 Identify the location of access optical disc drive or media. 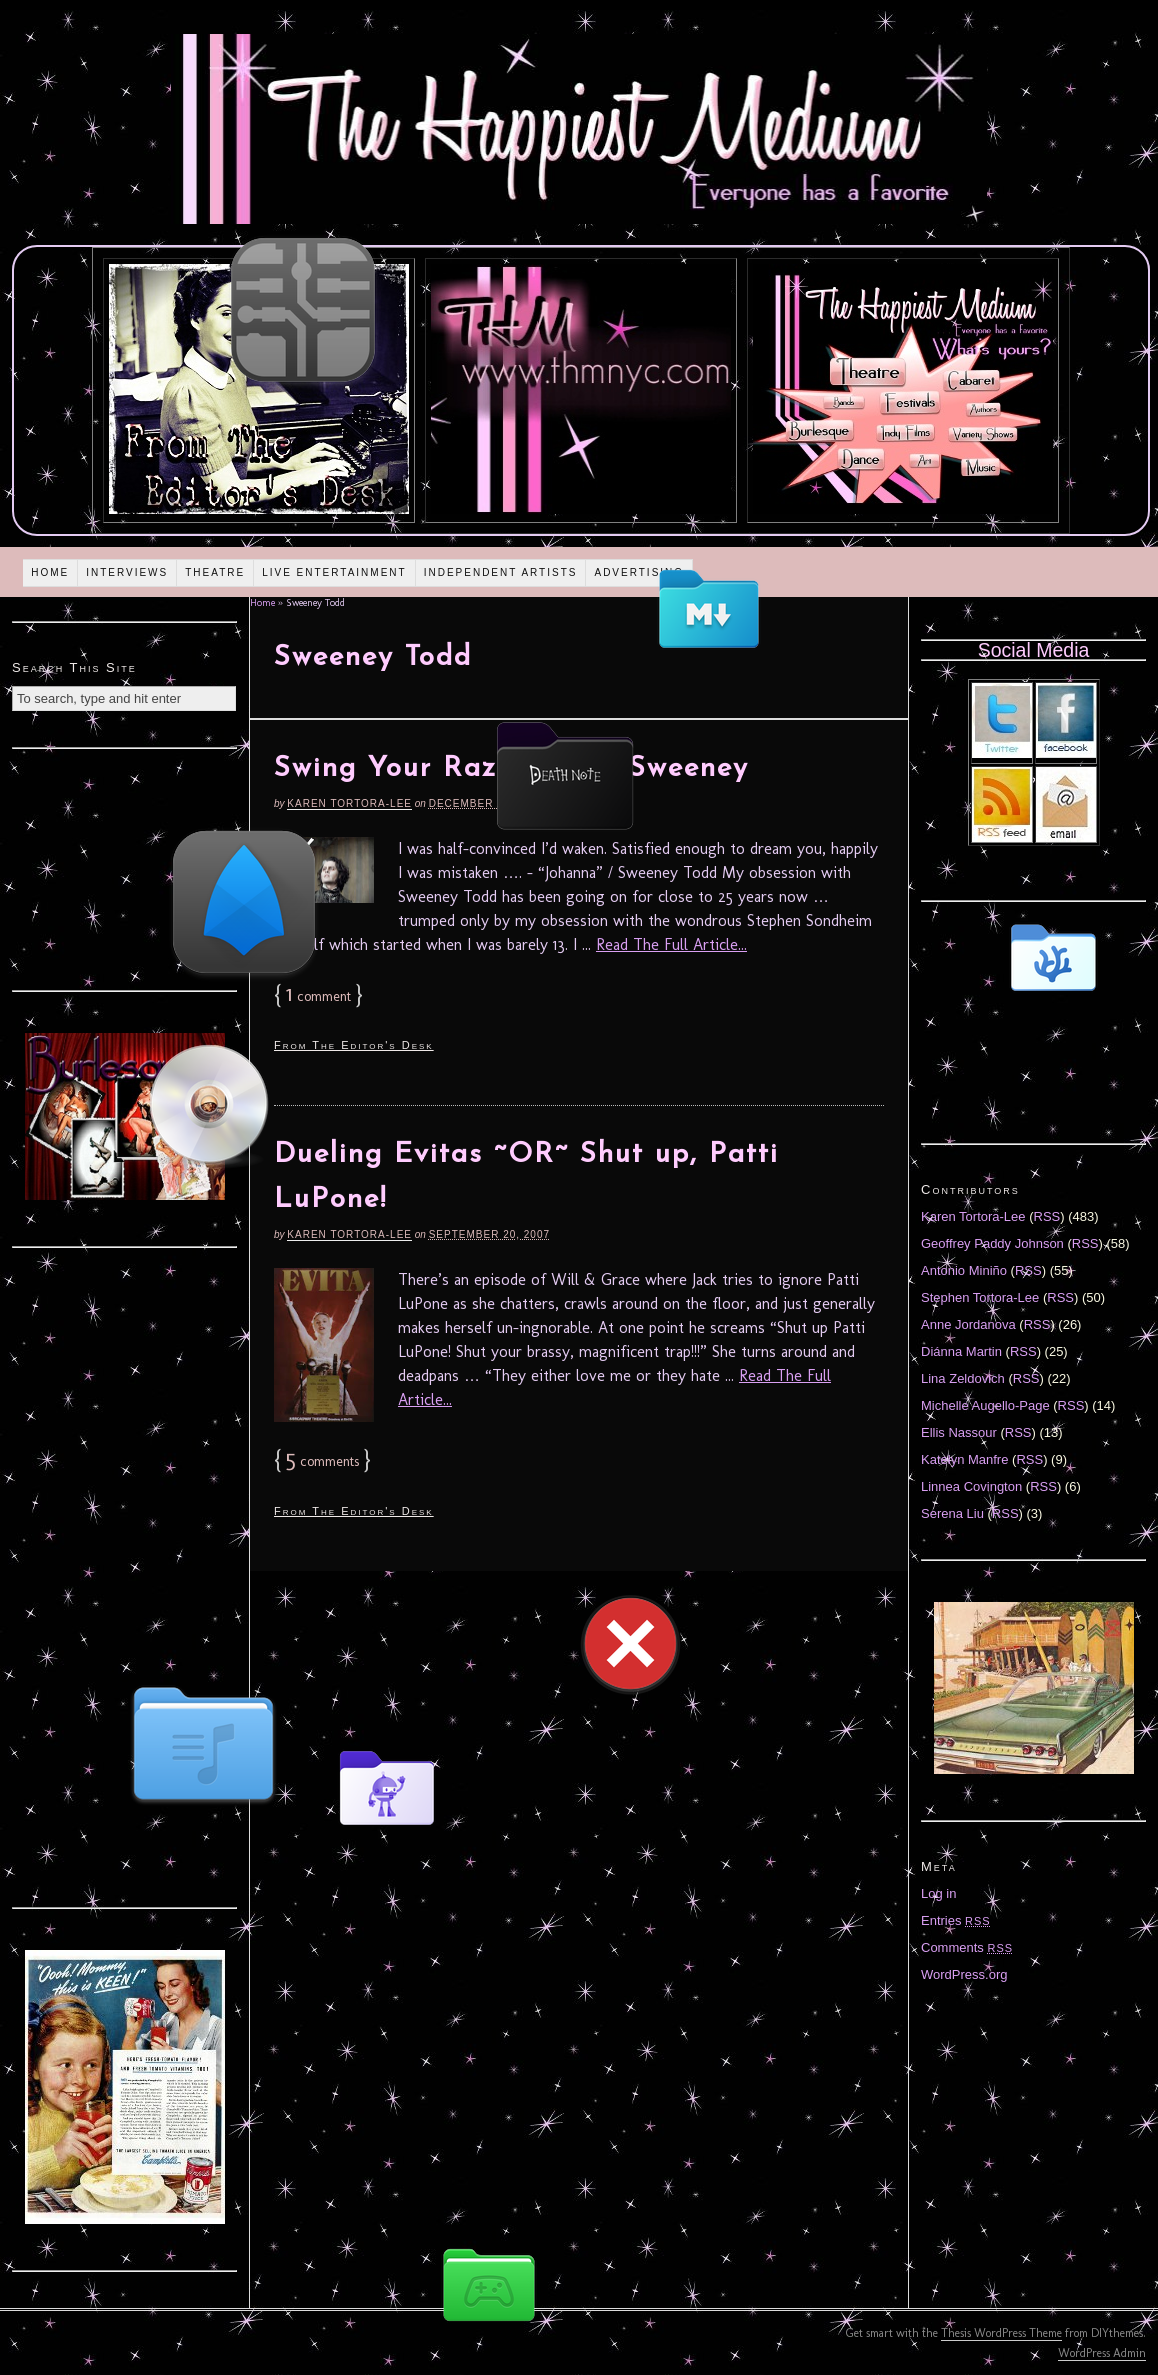
(209, 1104).